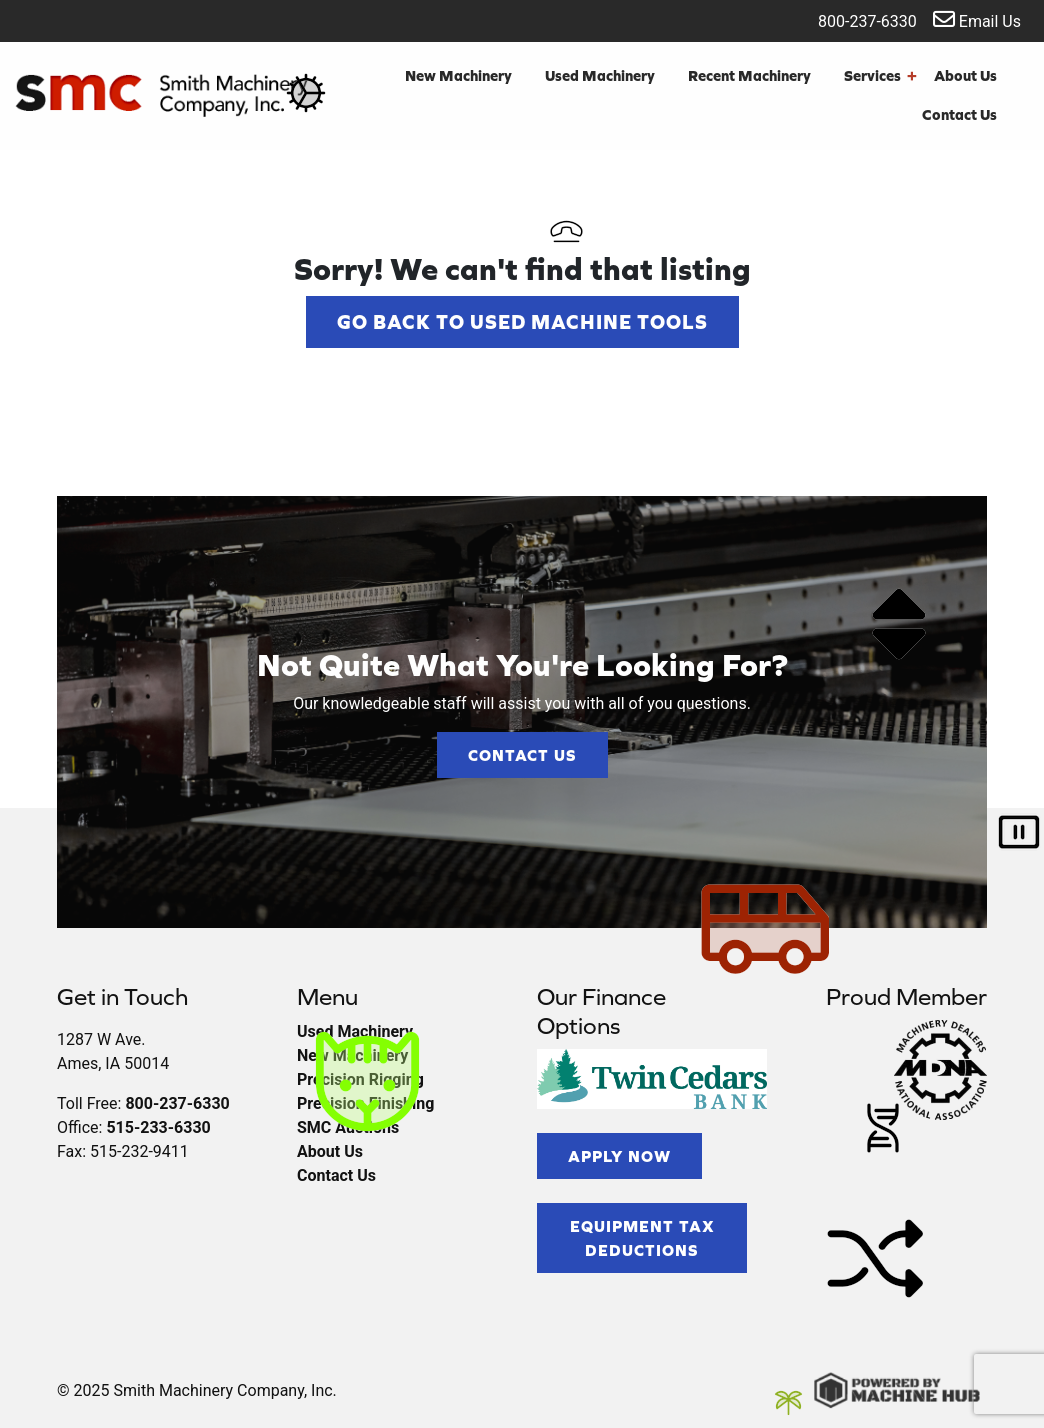 This screenshot has height=1428, width=1044. Describe the element at coordinates (1019, 832) in the screenshot. I see `pause a presentation or slideshow` at that location.